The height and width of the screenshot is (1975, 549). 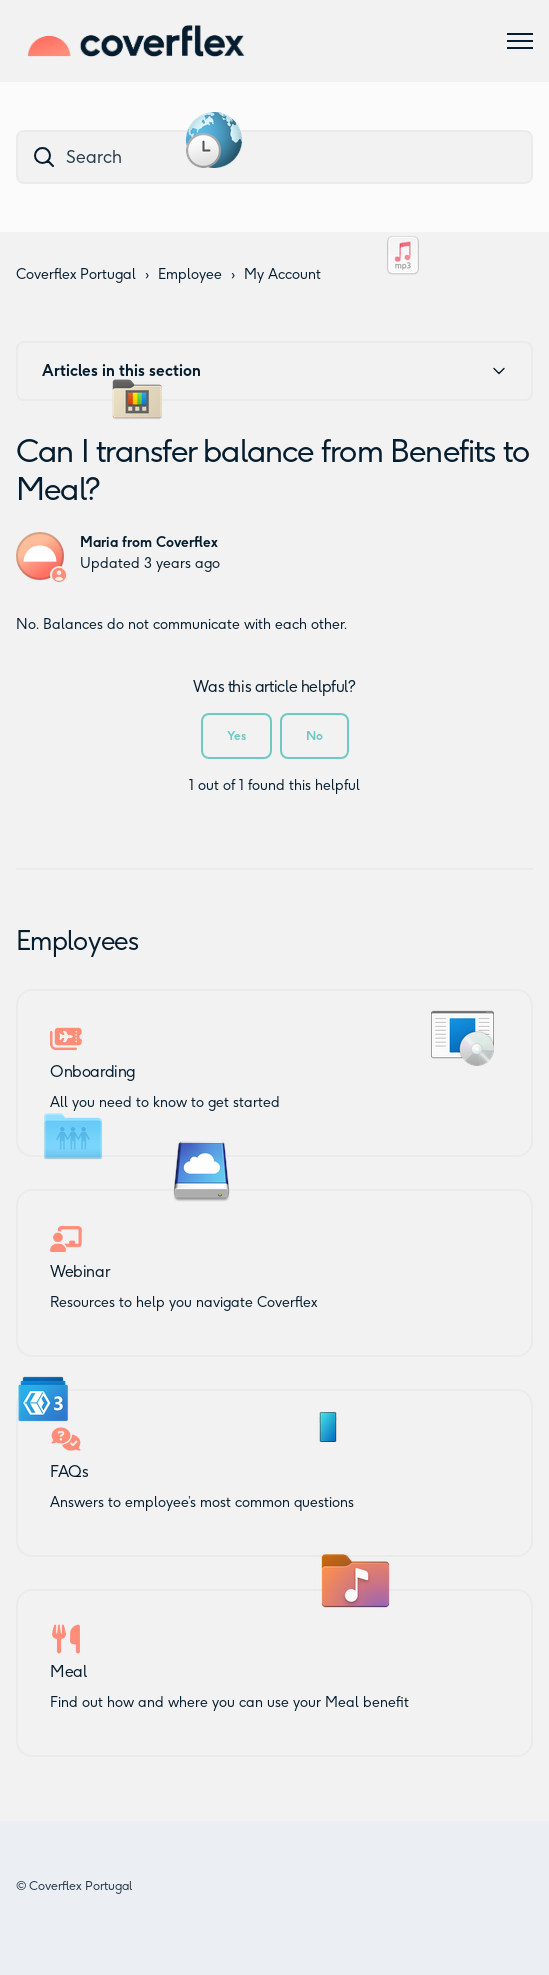 I want to click on access shared network folder, so click(x=73, y=1136).